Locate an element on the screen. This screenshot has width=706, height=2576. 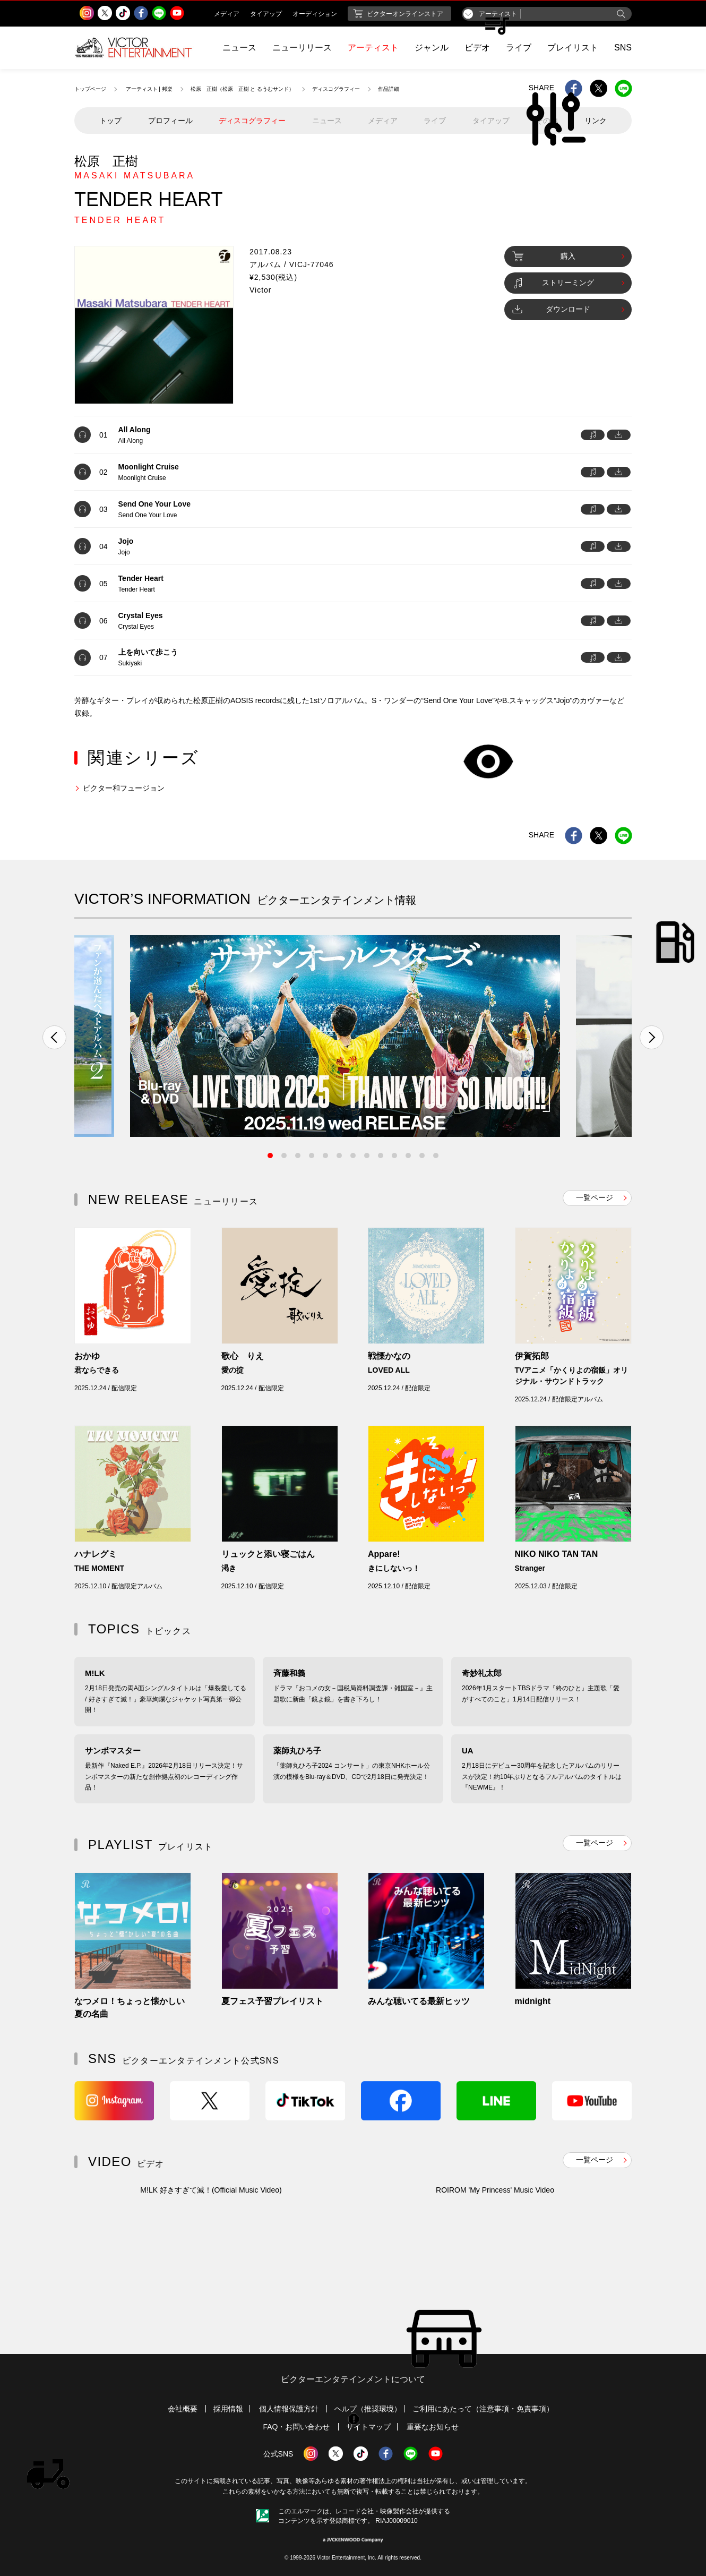
view music queue or playlist is located at coordinates (496, 24).